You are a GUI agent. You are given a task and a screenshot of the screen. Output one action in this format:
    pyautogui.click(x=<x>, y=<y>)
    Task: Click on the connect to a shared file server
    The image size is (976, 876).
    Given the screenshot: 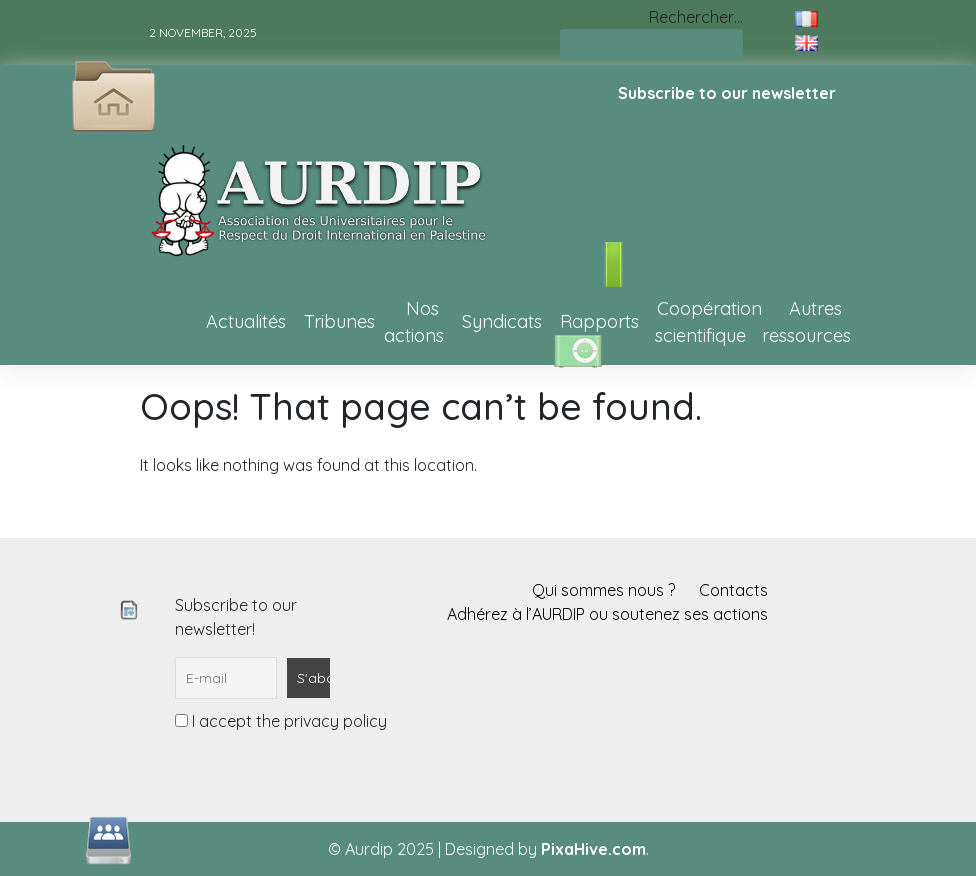 What is the action you would take?
    pyautogui.click(x=108, y=841)
    